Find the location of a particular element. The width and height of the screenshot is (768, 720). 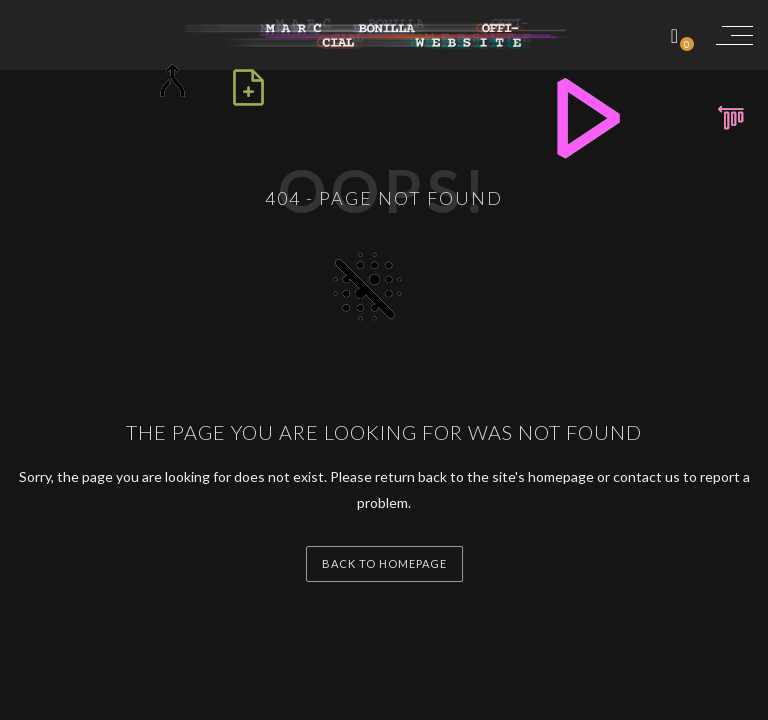

merge branches or files together is located at coordinates (172, 79).